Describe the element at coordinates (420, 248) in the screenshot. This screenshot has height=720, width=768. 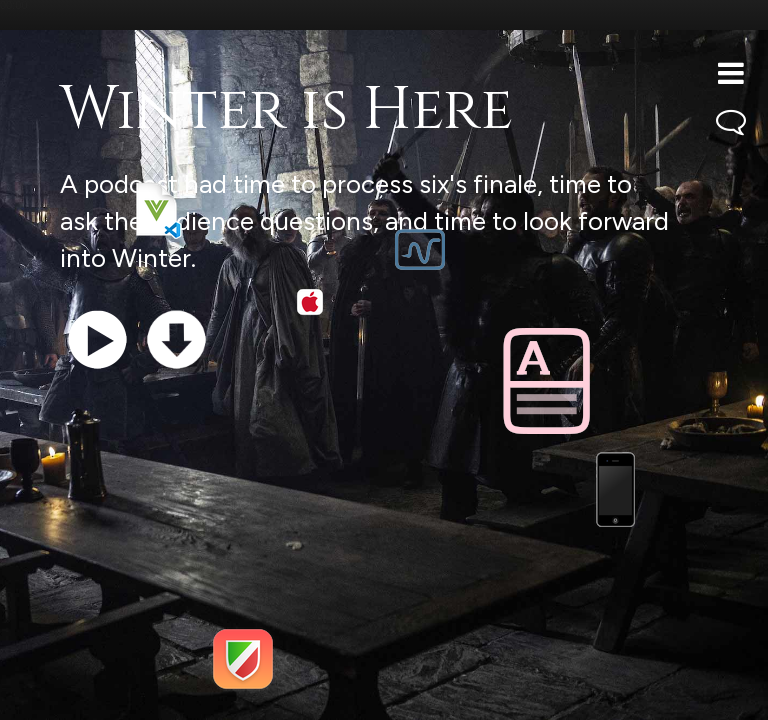
I see `view system resource usage and performance metrics` at that location.